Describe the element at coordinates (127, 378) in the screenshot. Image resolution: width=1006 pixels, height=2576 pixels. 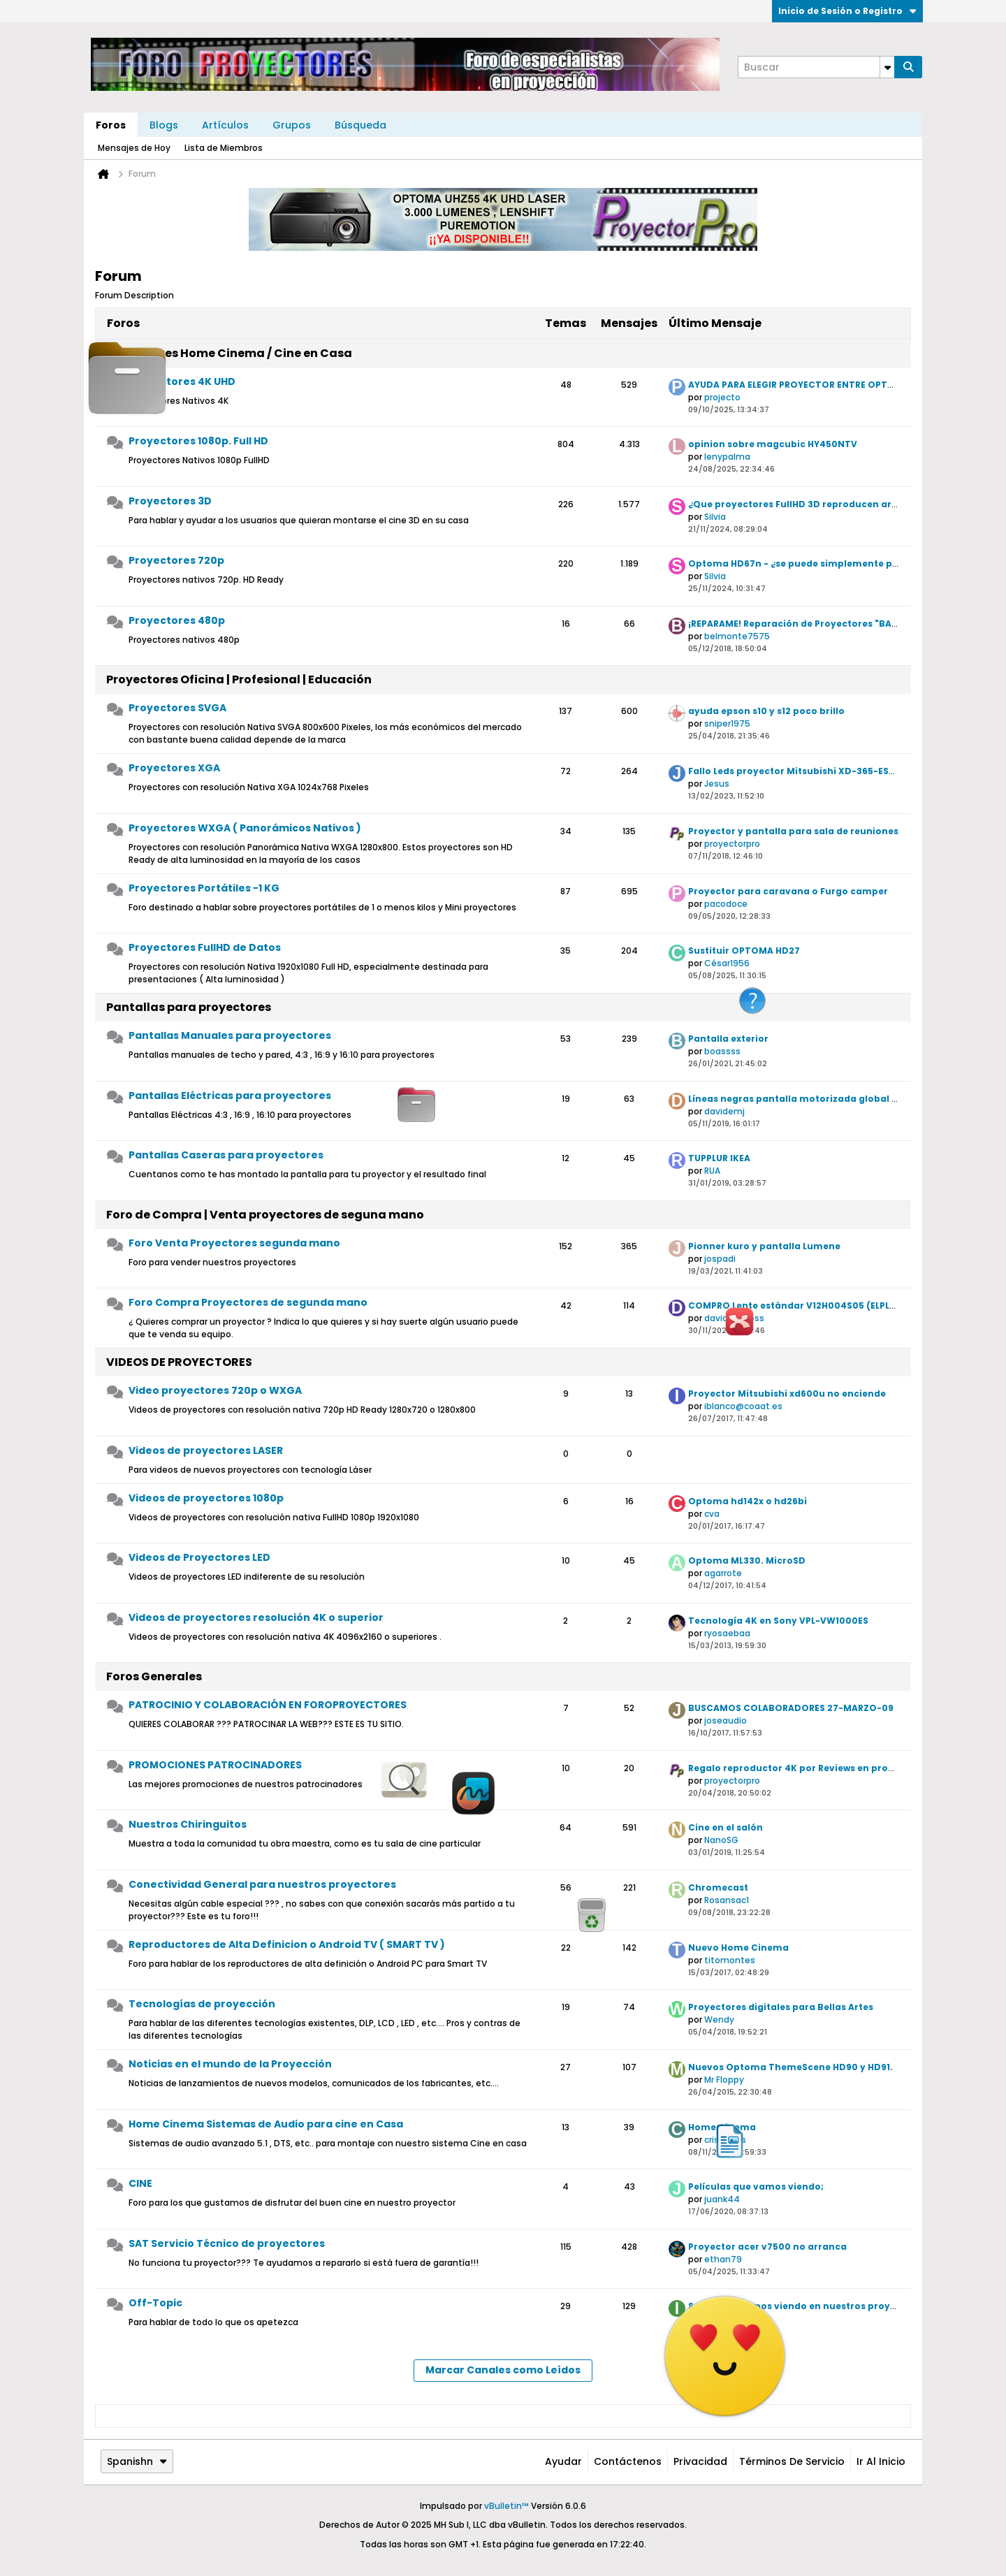
I see `open file manager application` at that location.